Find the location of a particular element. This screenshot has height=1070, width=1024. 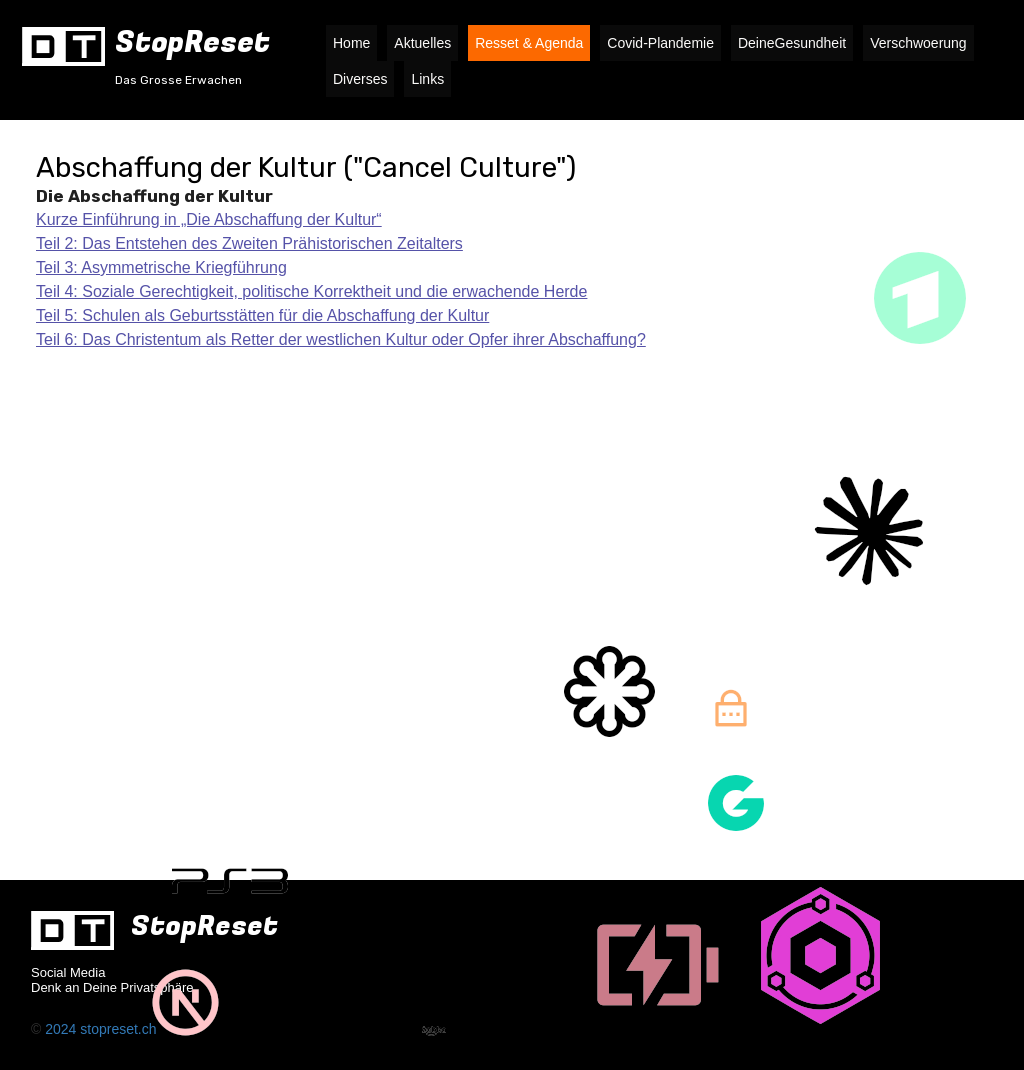

PlayStation 3 brand logo is located at coordinates (230, 881).